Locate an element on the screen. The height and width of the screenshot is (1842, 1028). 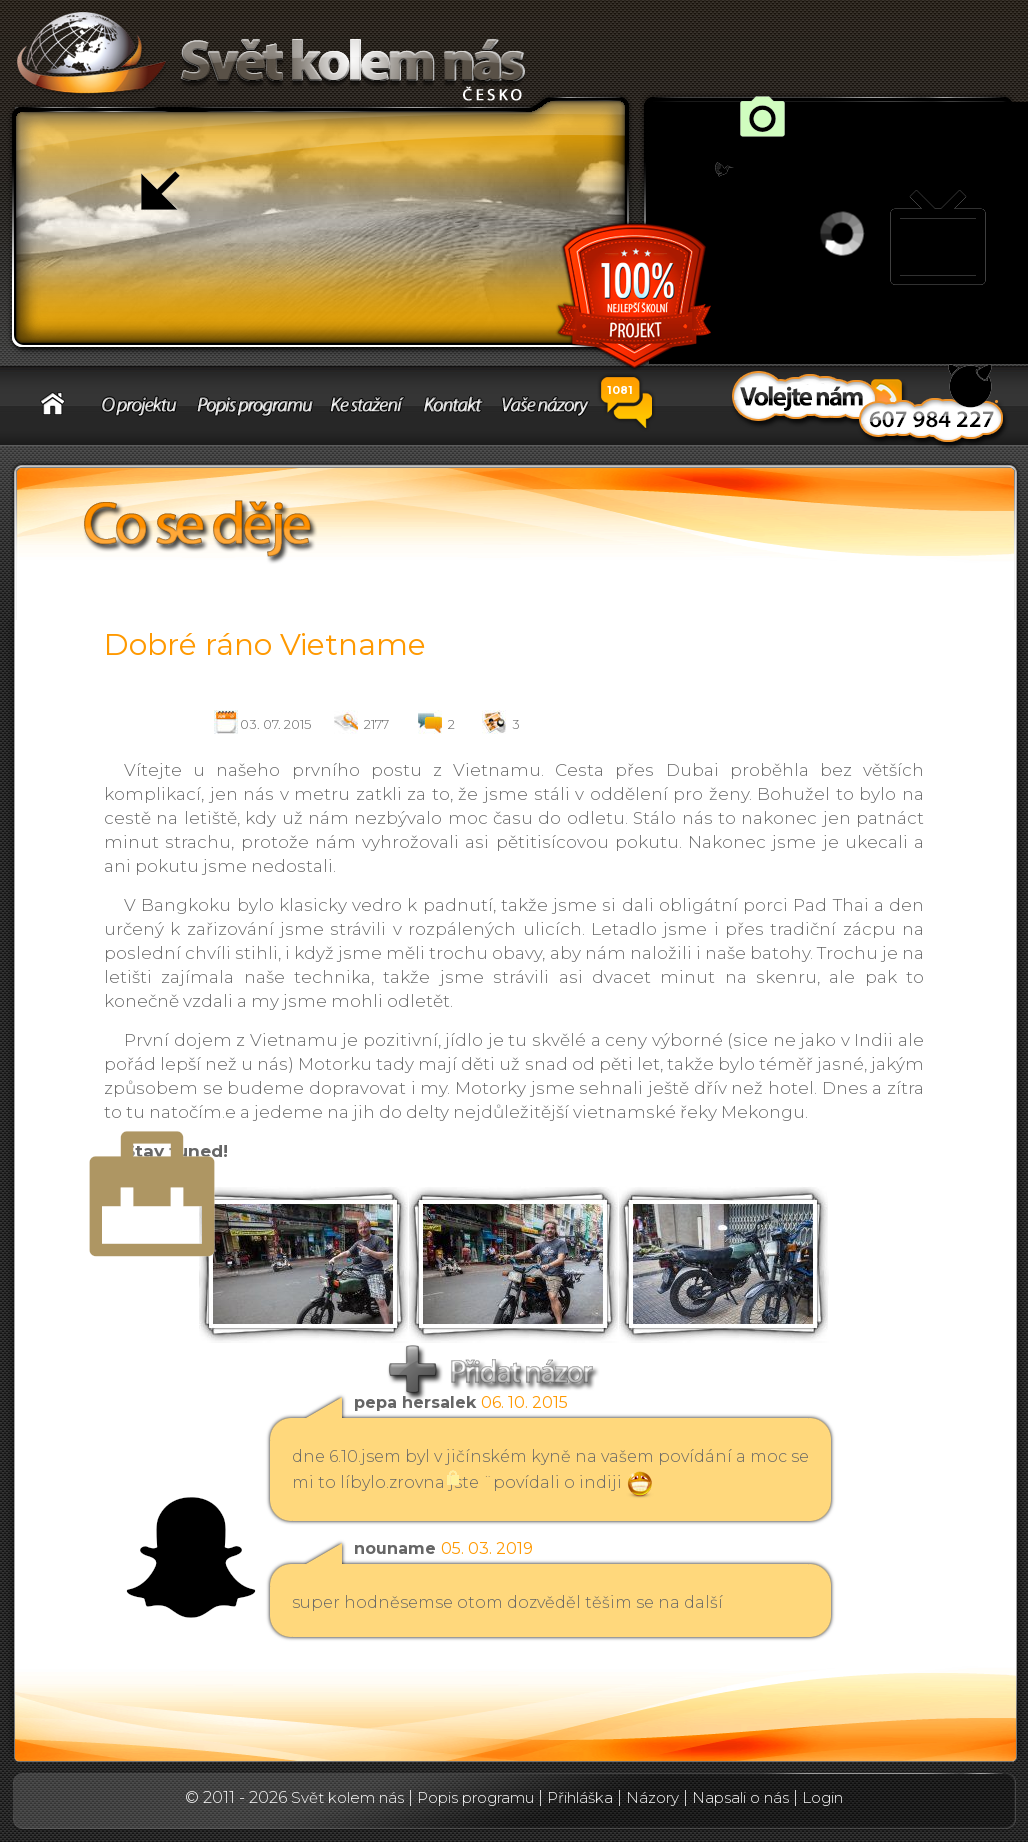
access TV or video streaming features is located at coordinates (938, 242).